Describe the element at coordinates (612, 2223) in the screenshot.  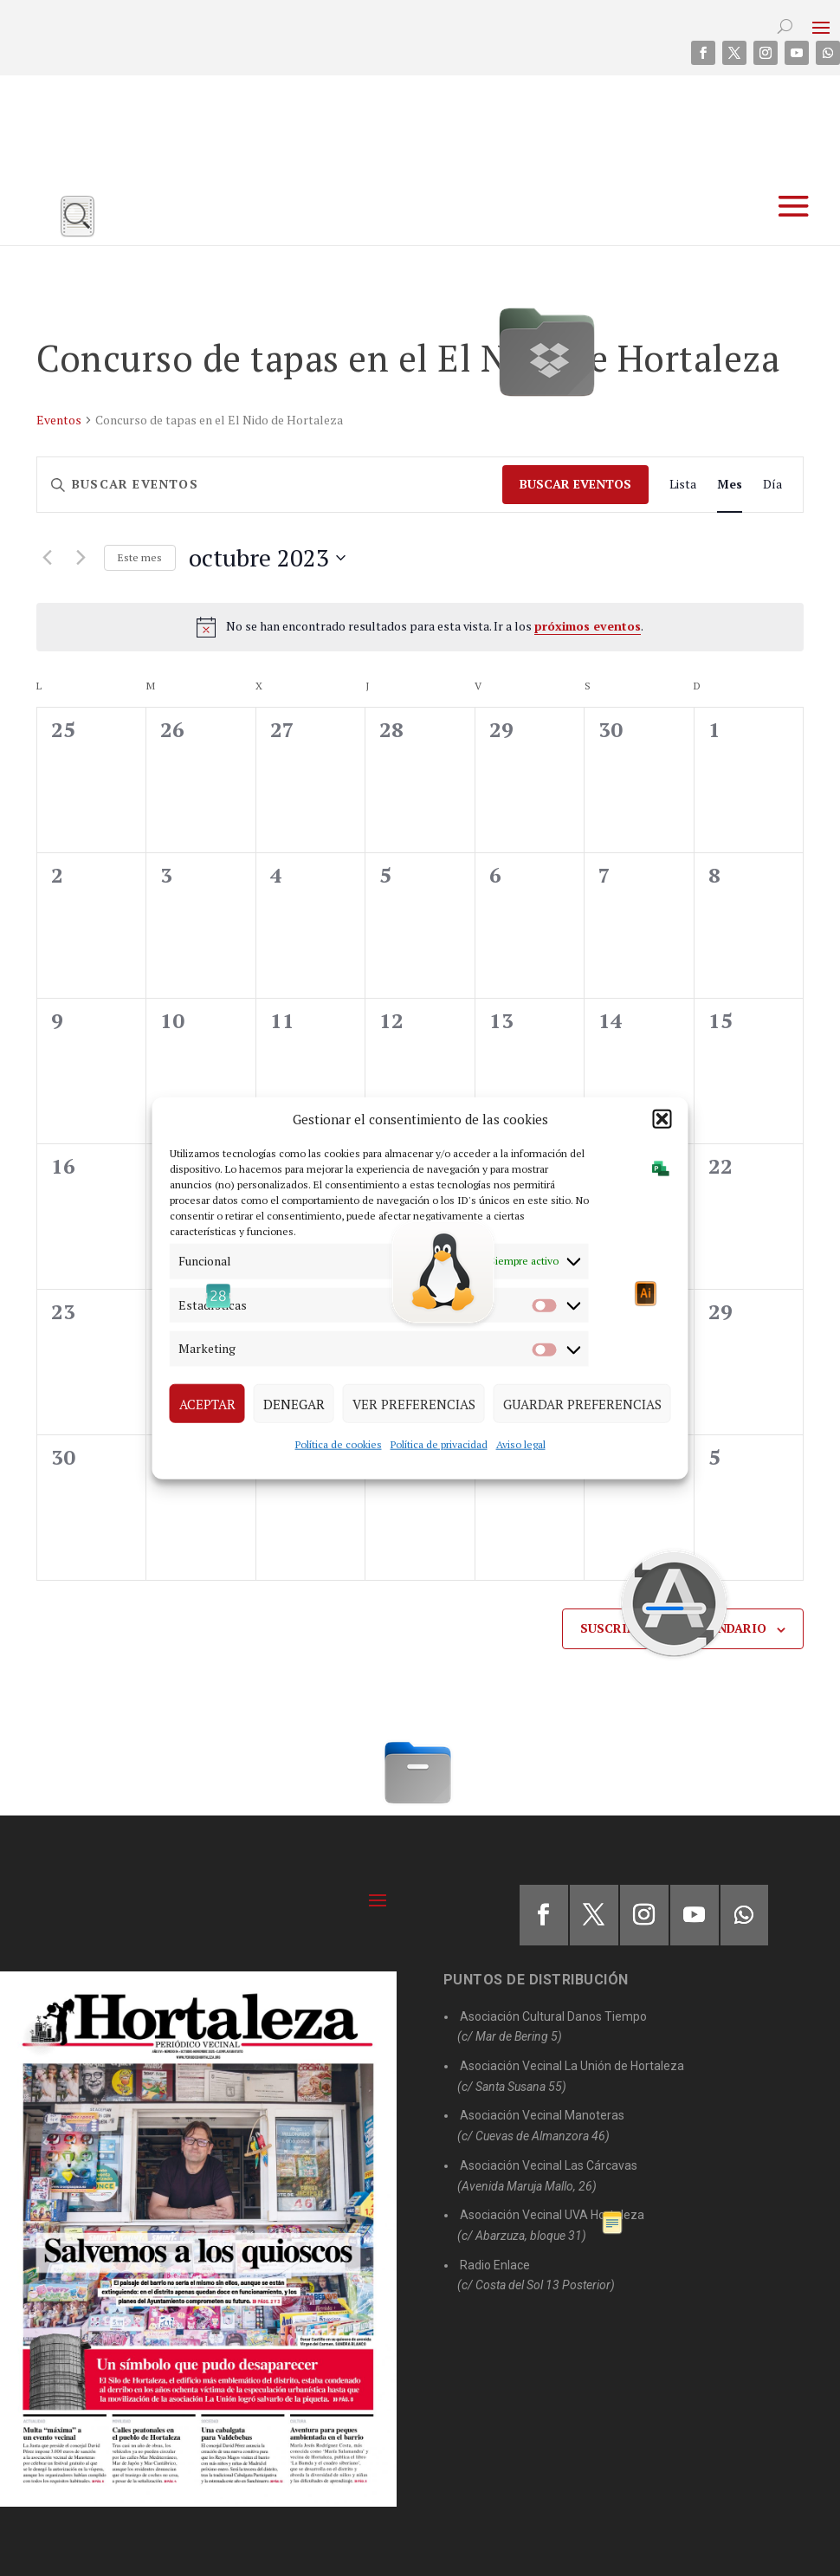
I see `open bijiben notes app` at that location.